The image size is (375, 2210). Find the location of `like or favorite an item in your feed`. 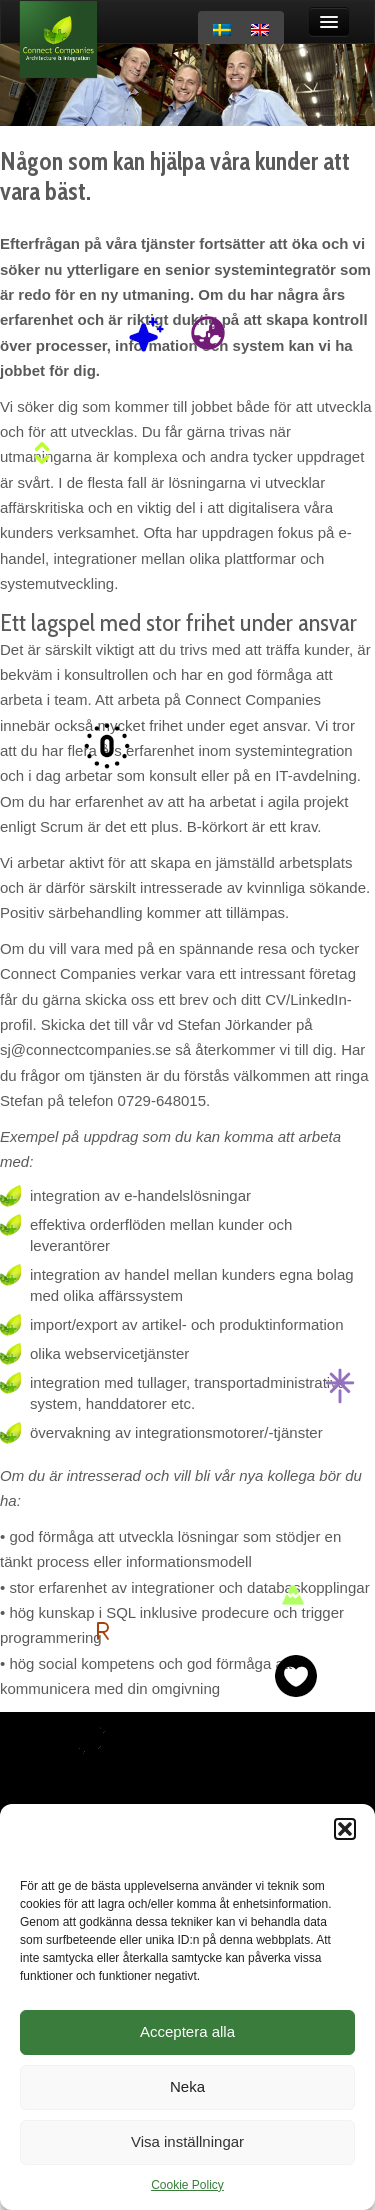

like or favorite an item in your feed is located at coordinates (296, 1676).